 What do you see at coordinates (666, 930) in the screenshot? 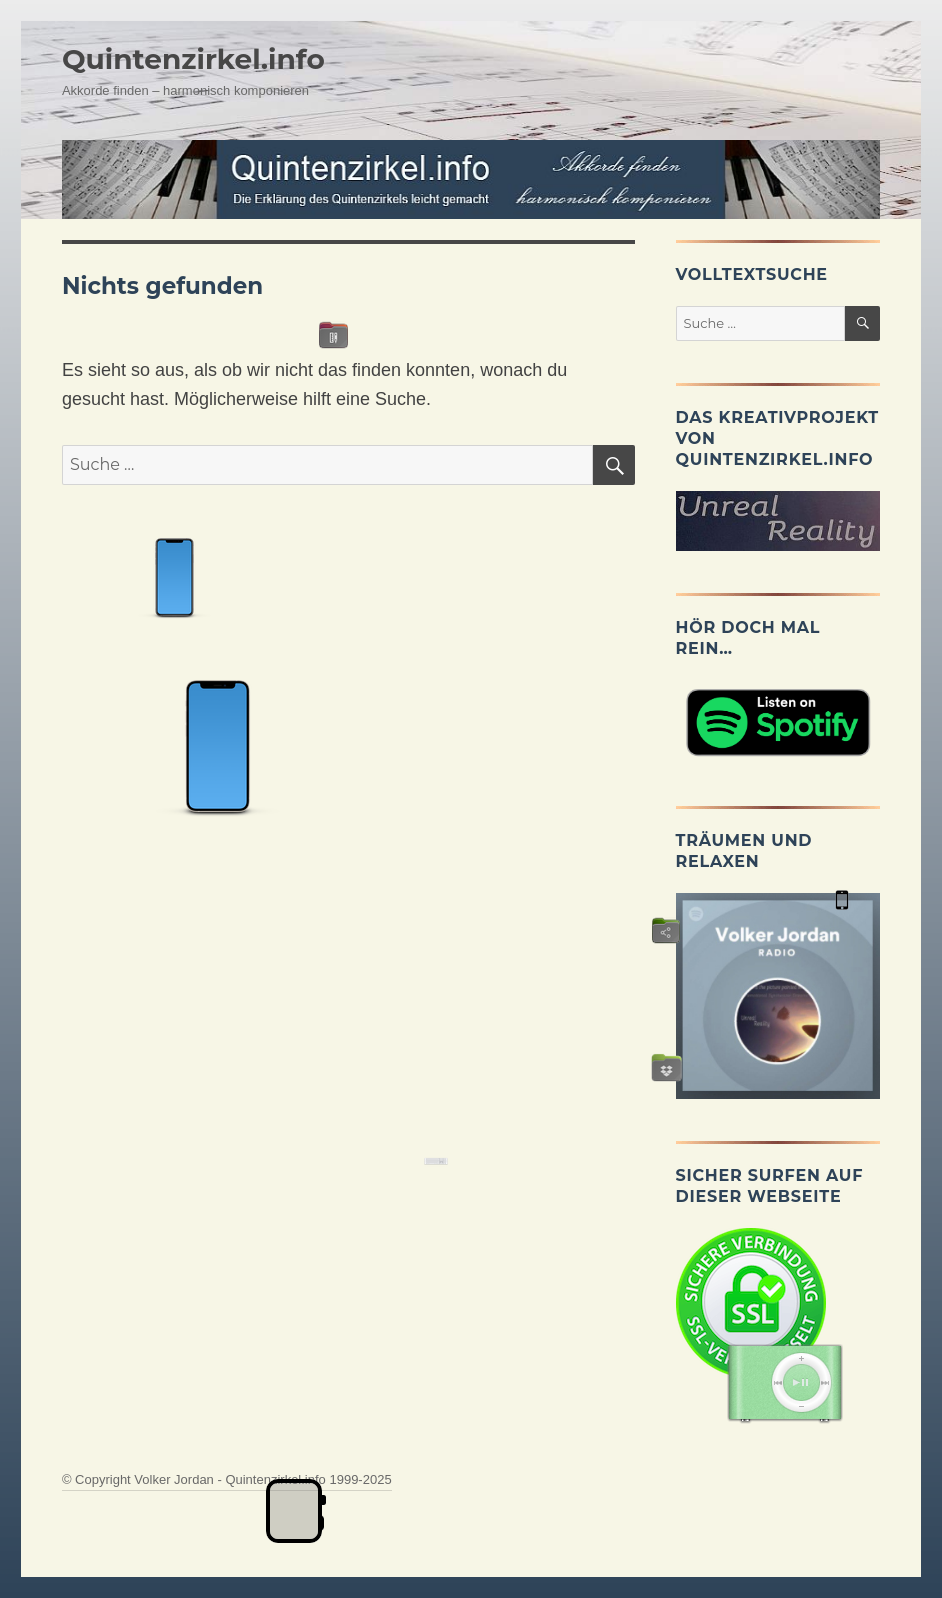
I see `access your public shared folder` at bounding box center [666, 930].